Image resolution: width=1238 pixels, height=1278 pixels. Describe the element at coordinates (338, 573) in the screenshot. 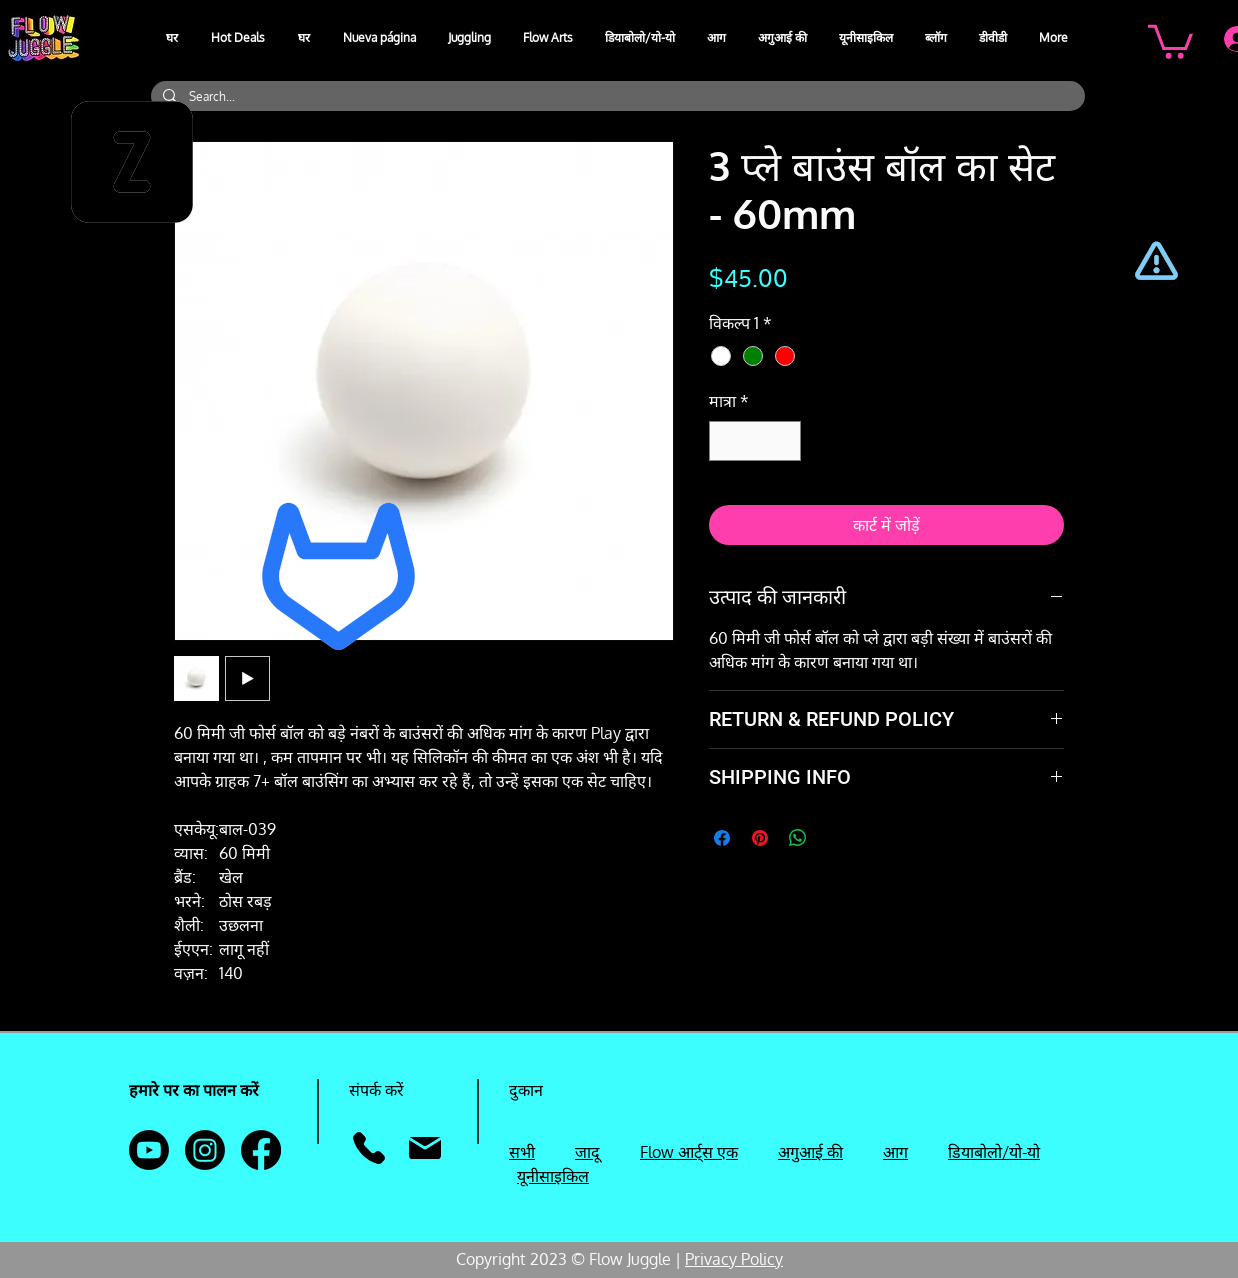

I see `open gitlab repository` at that location.